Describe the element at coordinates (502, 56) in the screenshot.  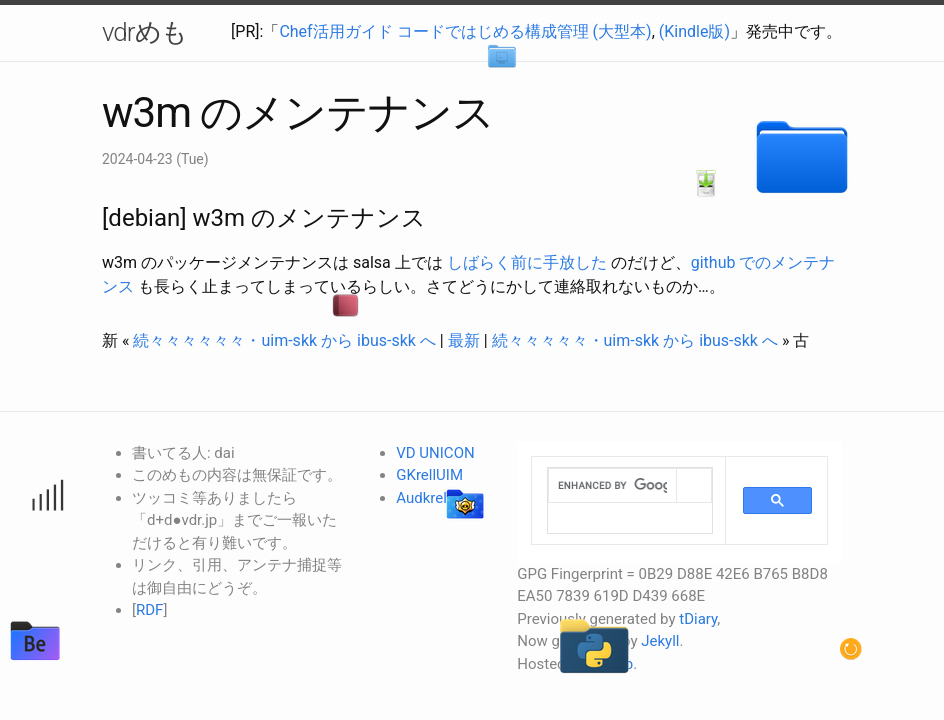
I see `open PC or windows computer folder` at that location.